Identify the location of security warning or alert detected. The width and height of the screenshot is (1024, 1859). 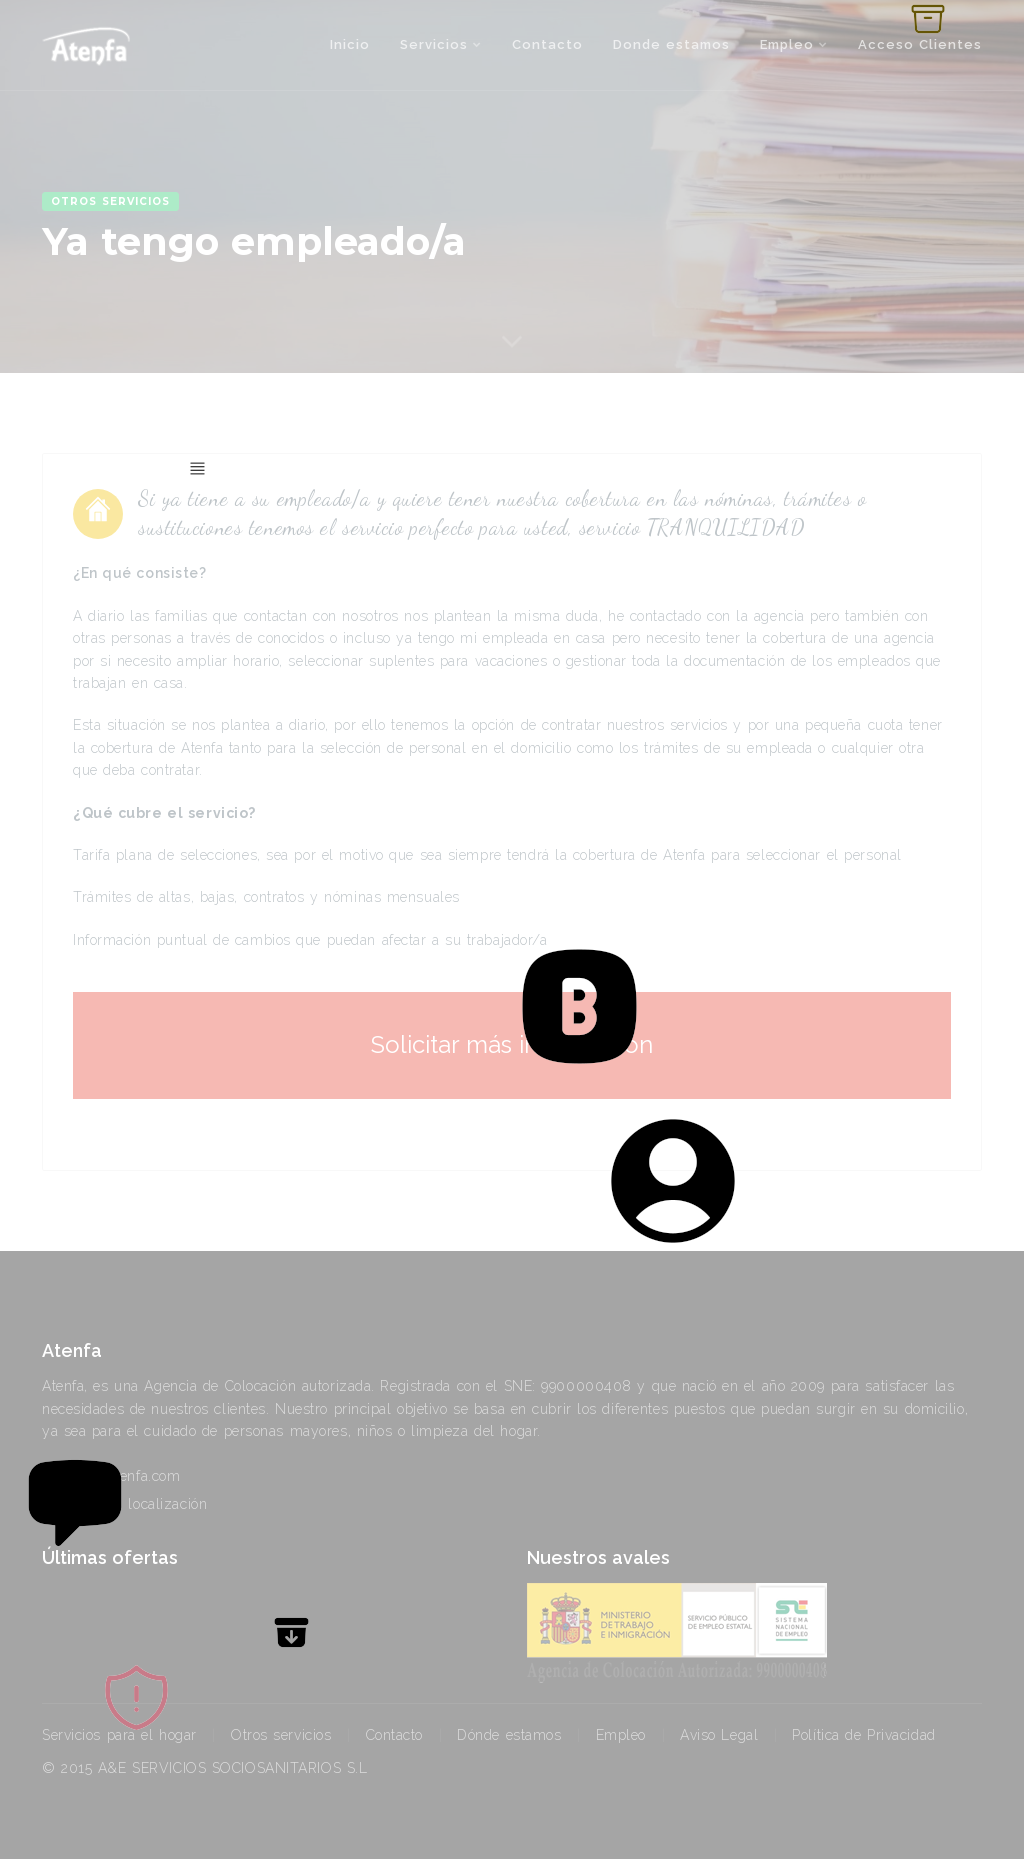
(136, 1697).